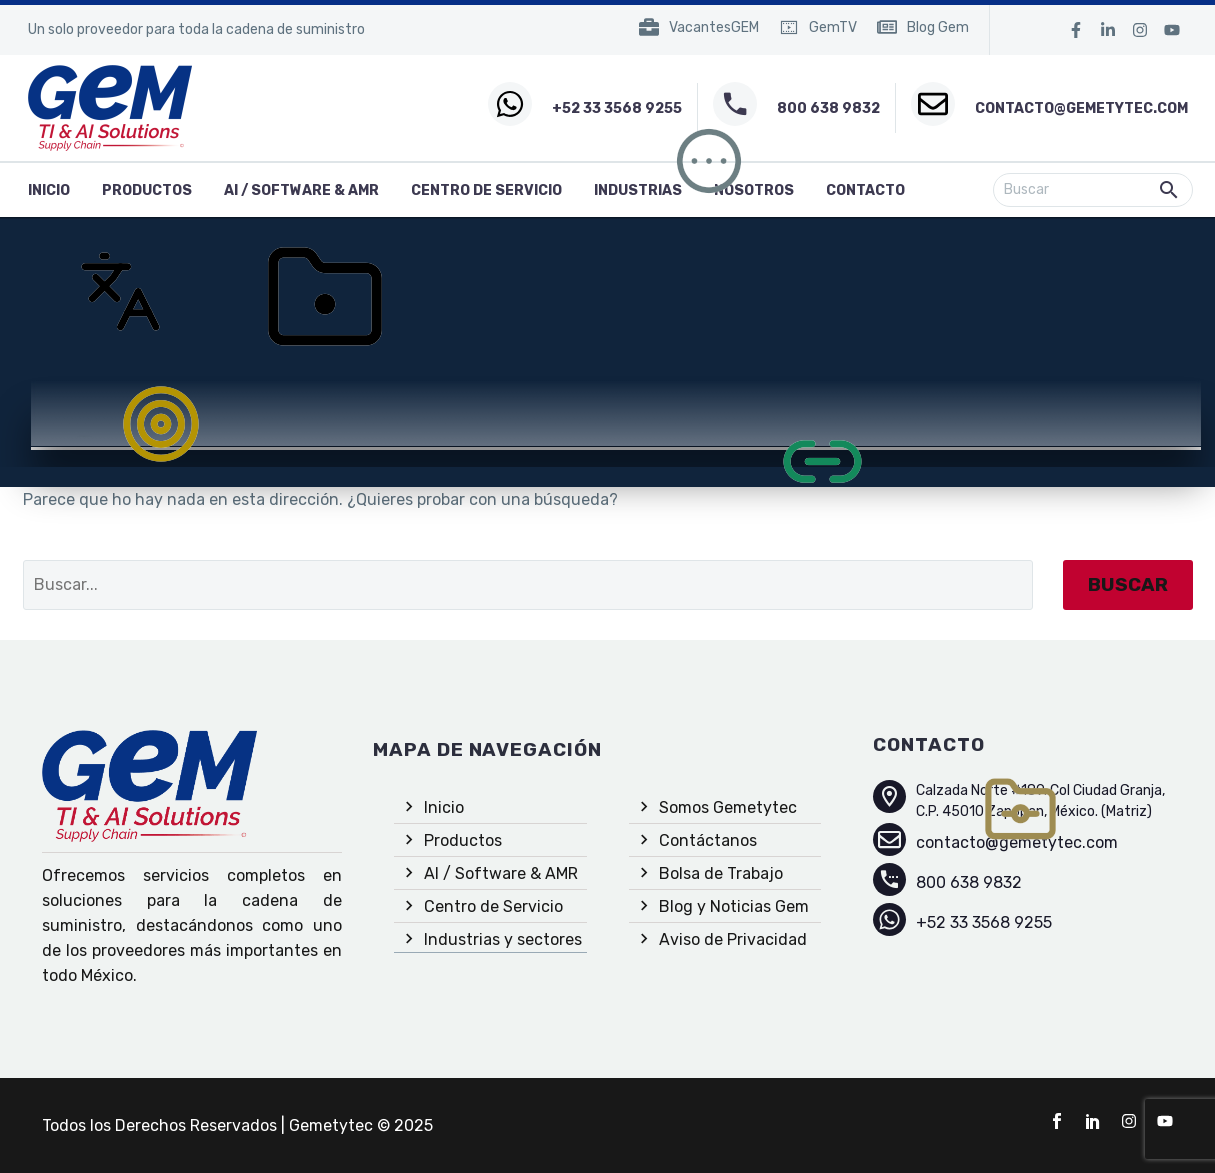 Image resolution: width=1215 pixels, height=1173 pixels. I want to click on access git repository folder, so click(1020, 810).